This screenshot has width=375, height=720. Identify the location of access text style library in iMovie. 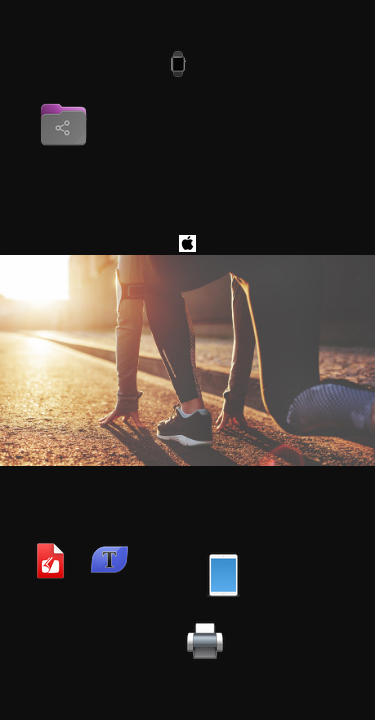
(109, 559).